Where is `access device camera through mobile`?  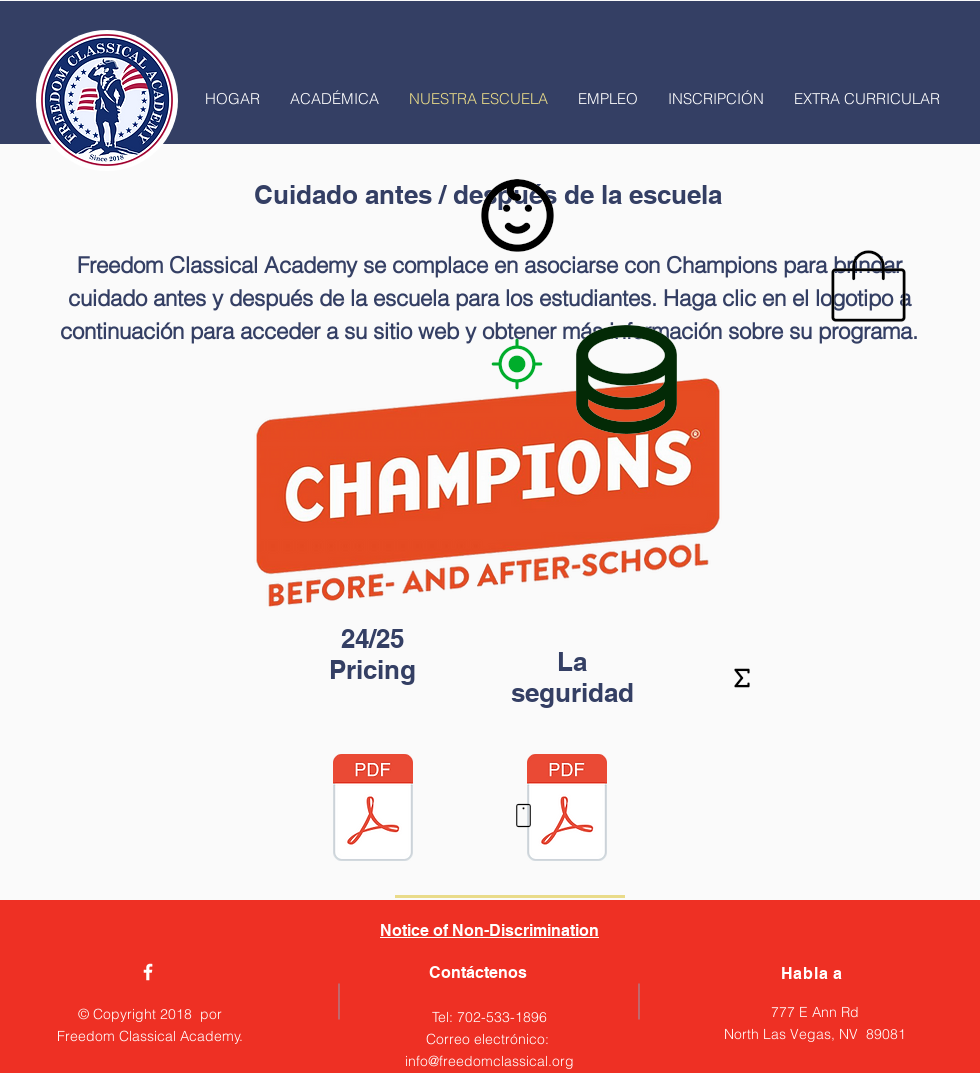 access device camera through mobile is located at coordinates (523, 815).